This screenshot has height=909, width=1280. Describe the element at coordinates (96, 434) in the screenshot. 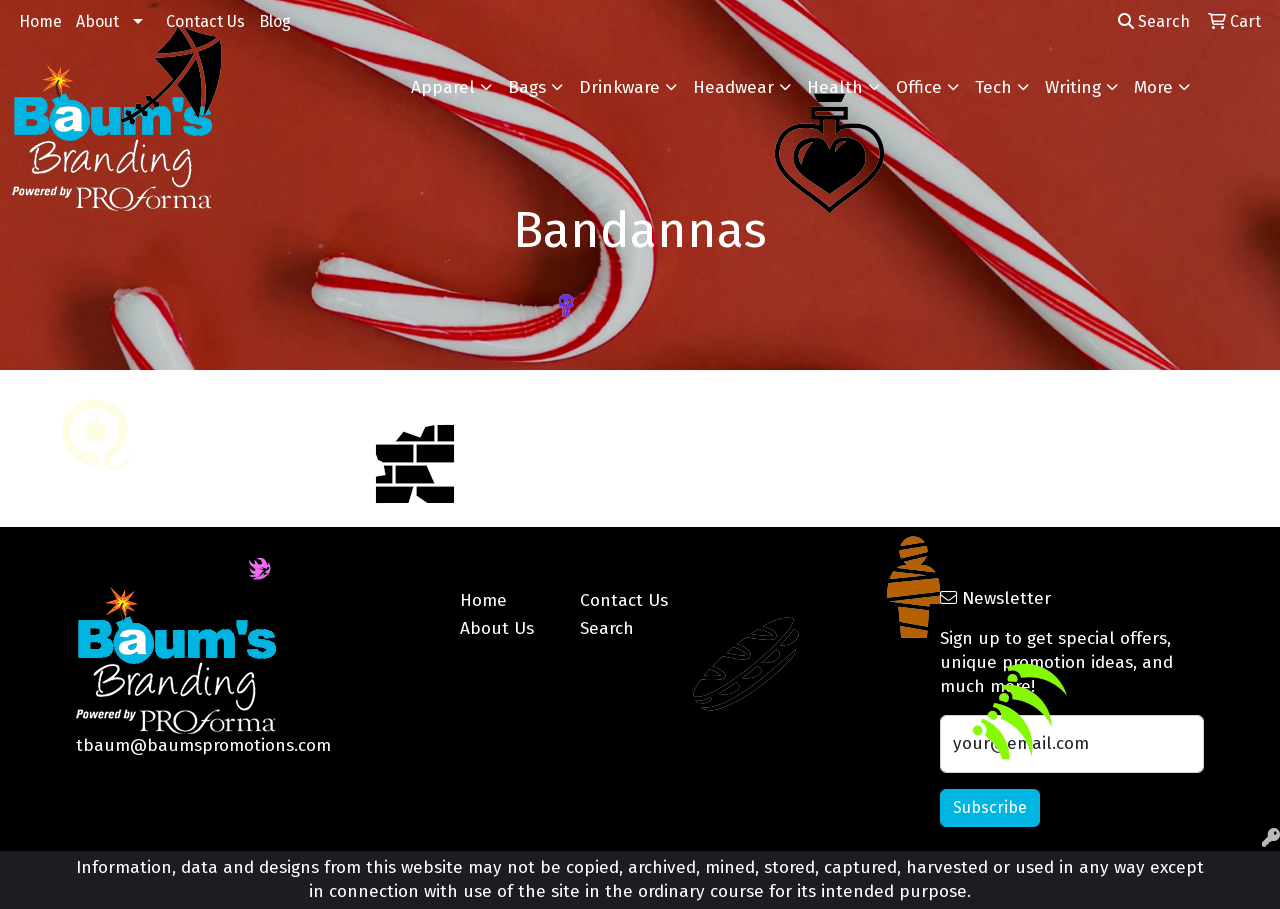

I see `indicates a temptation or forbidden choice in gameplay` at that location.